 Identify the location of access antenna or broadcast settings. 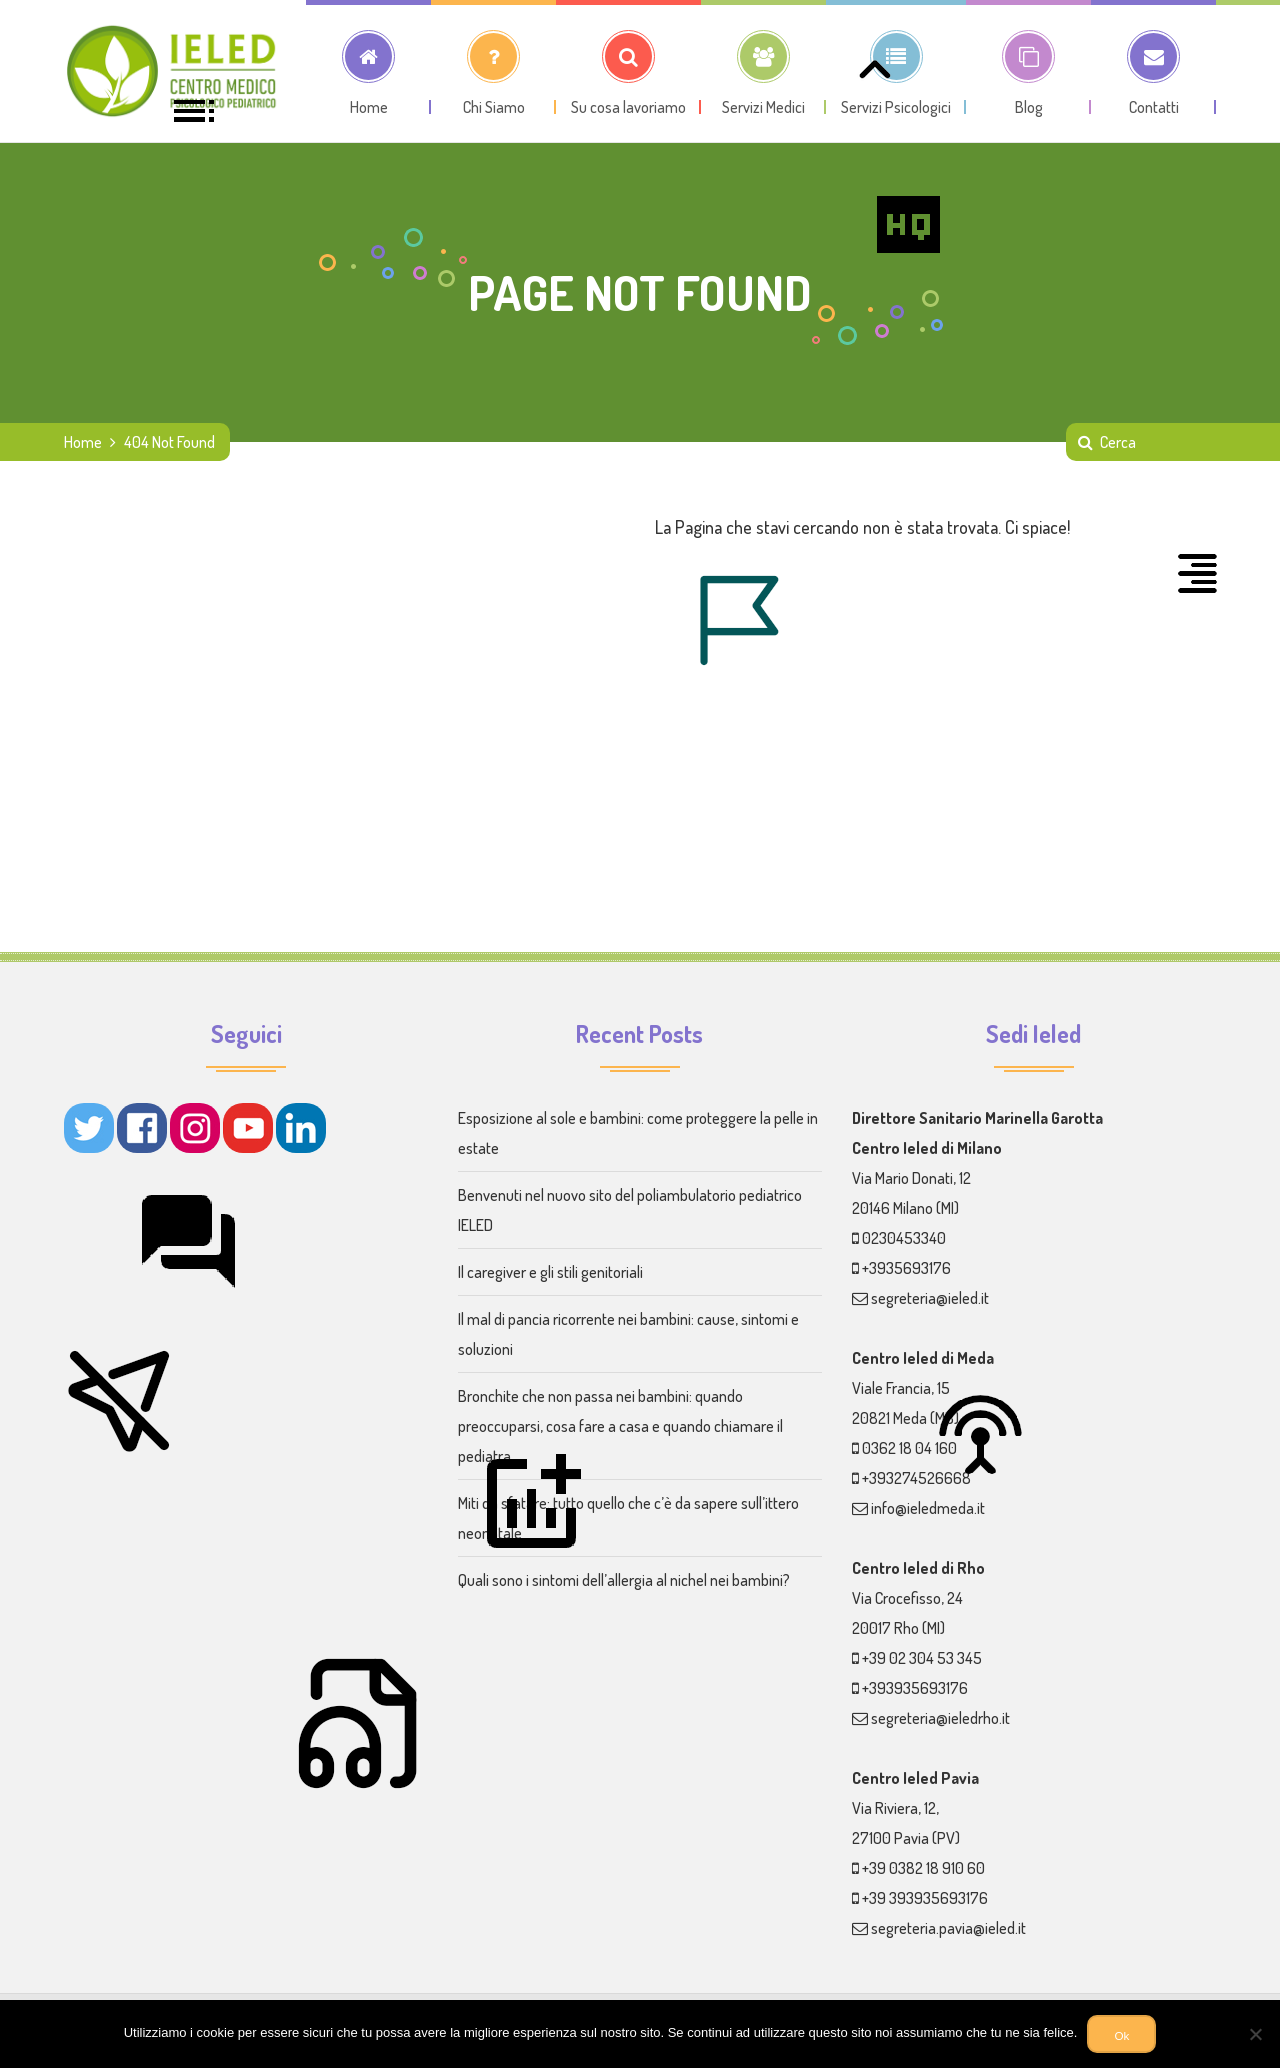
(980, 1436).